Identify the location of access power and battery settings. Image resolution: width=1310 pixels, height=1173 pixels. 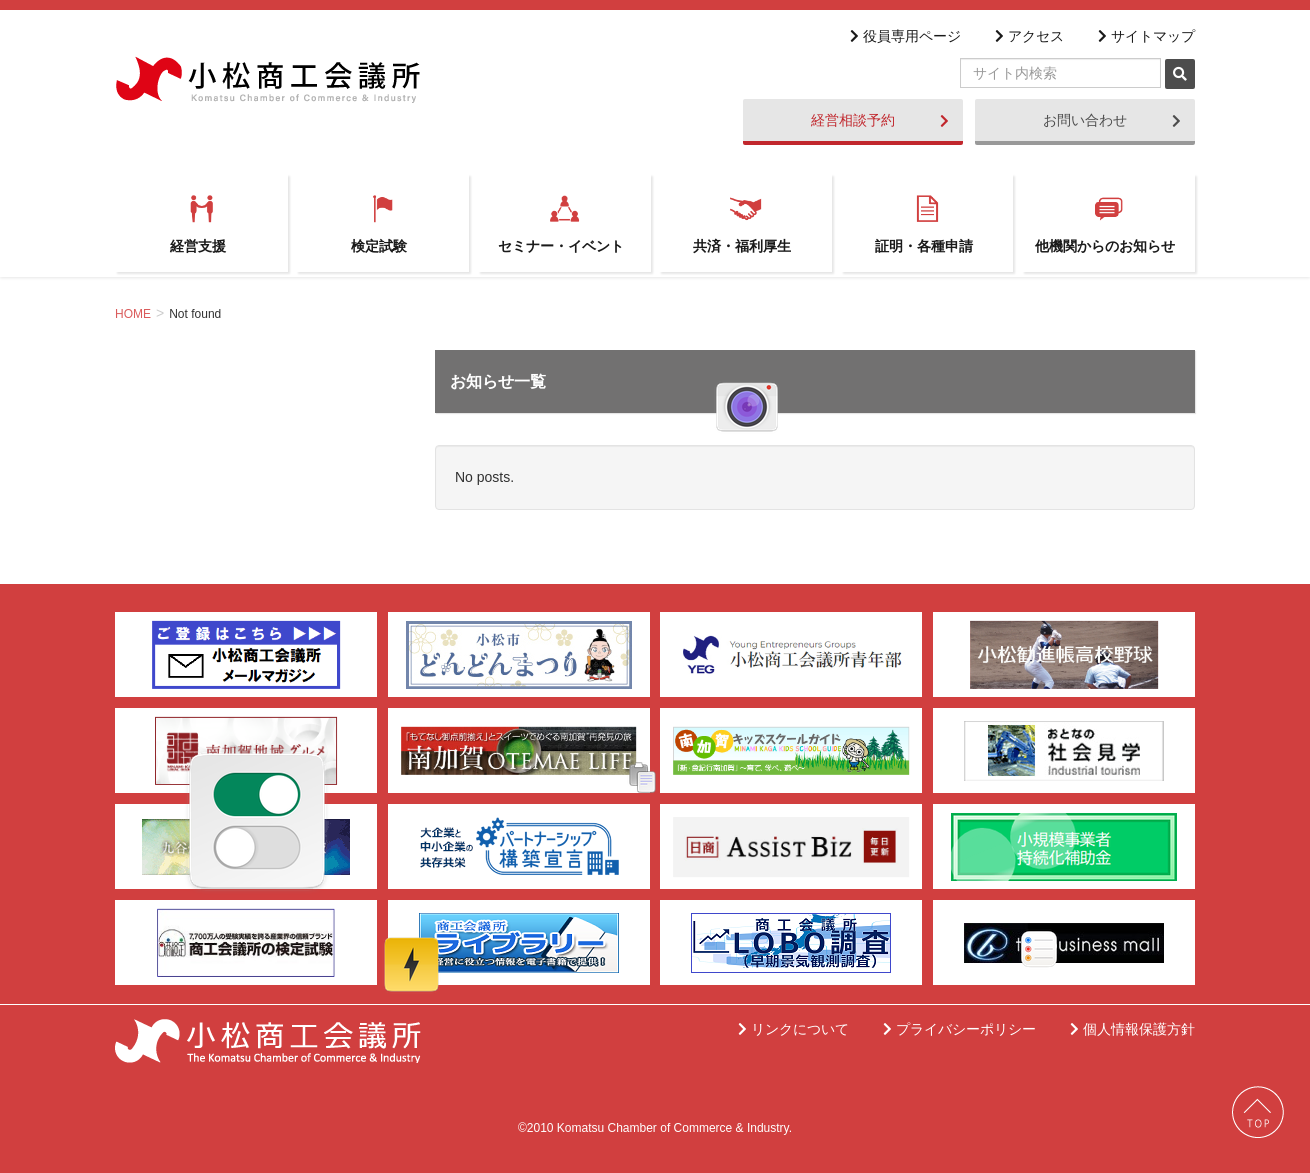
(411, 964).